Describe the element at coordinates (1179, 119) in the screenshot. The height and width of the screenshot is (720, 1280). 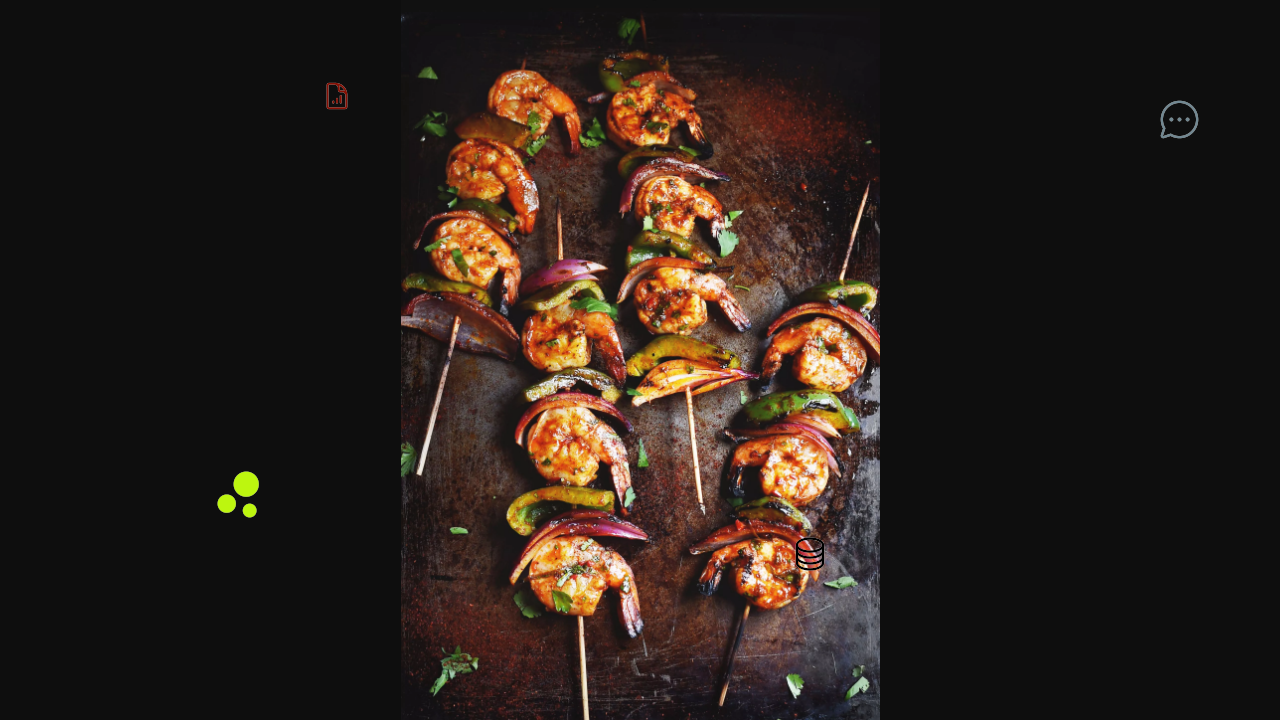
I see `open chat or messaging` at that location.